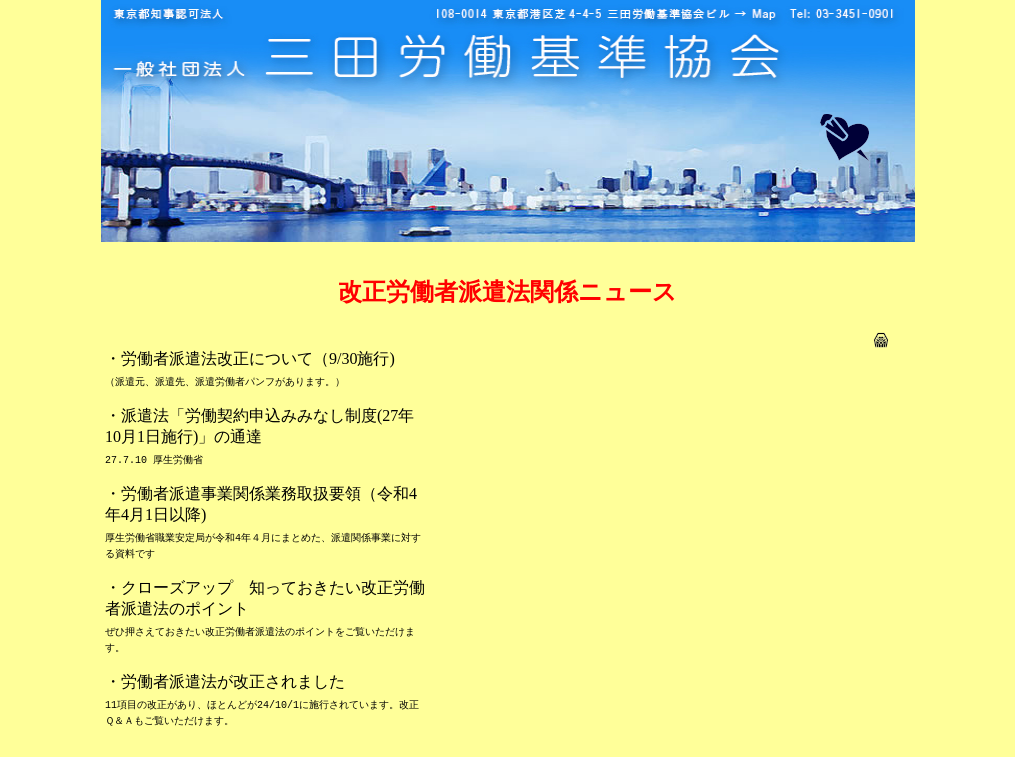  Describe the element at coordinates (881, 340) in the screenshot. I see `vampire character or enemy type in a game` at that location.